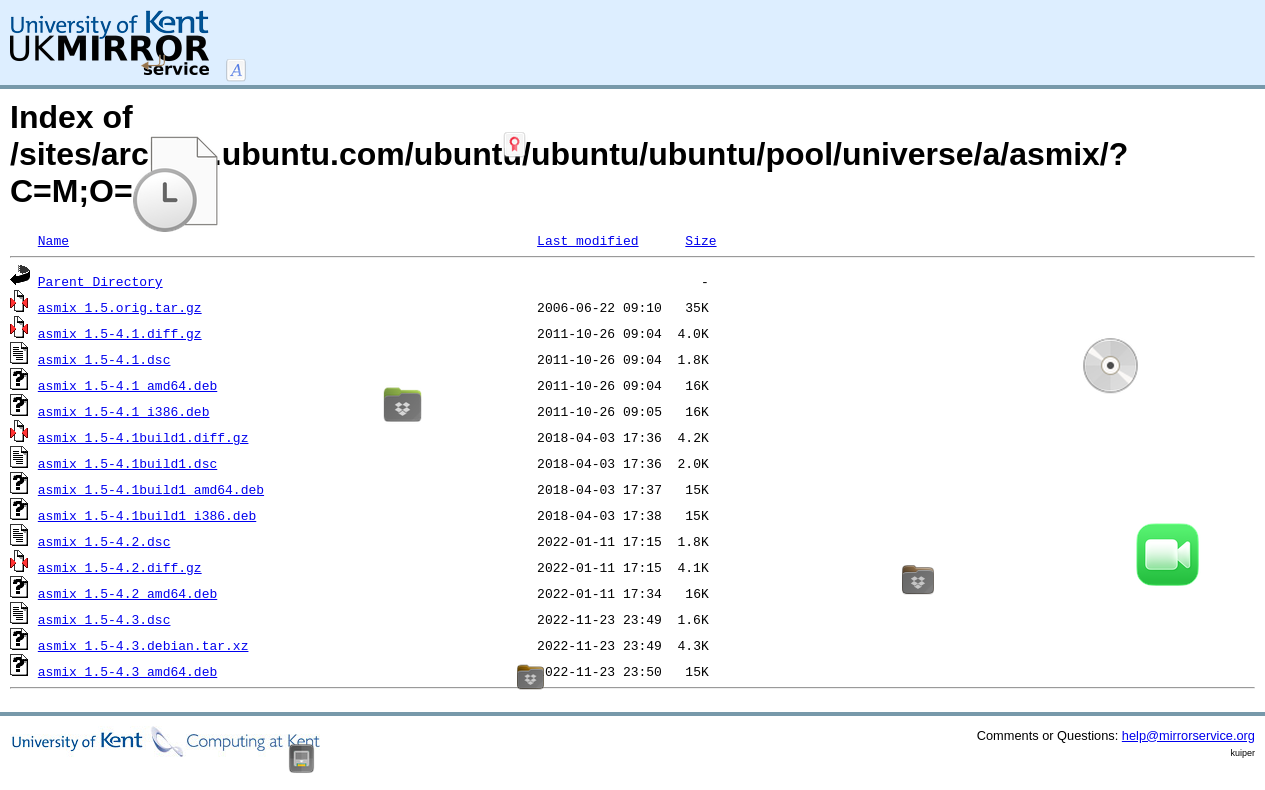 The height and width of the screenshot is (790, 1265). What do you see at coordinates (1167, 554) in the screenshot?
I see `open FaceTime to start a video call` at bounding box center [1167, 554].